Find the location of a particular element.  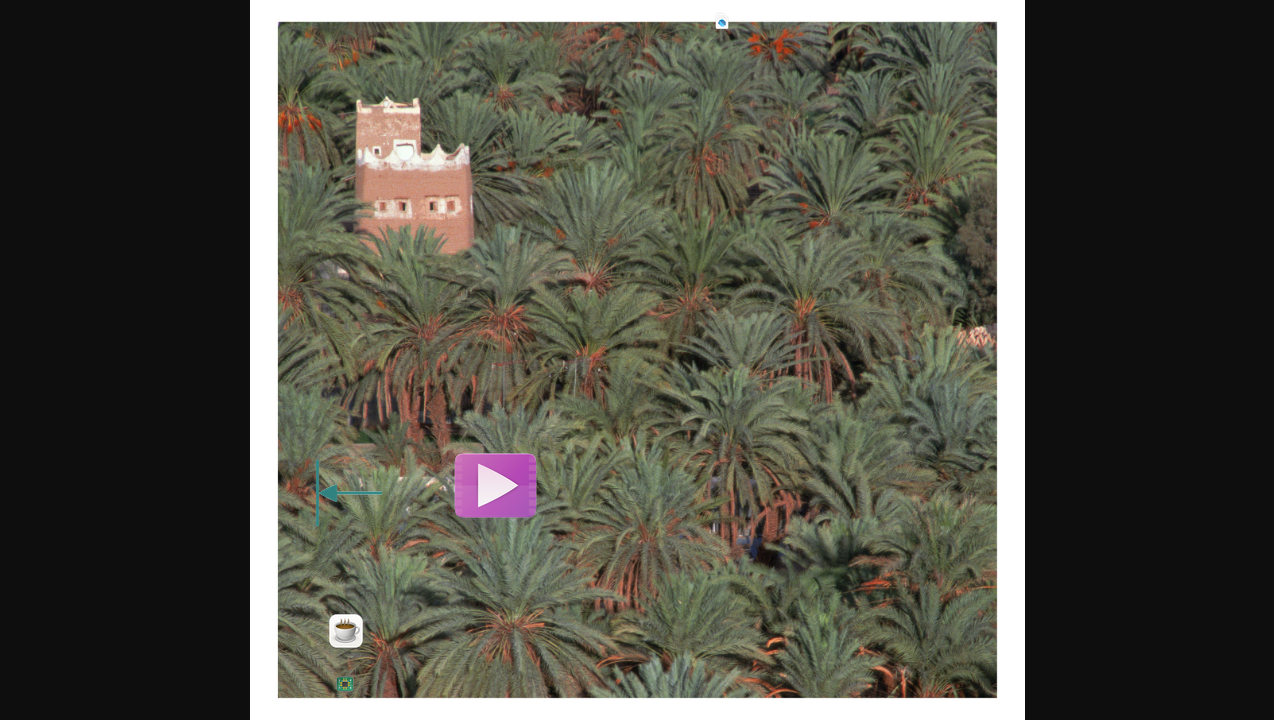

dart programming language source file is located at coordinates (722, 21).